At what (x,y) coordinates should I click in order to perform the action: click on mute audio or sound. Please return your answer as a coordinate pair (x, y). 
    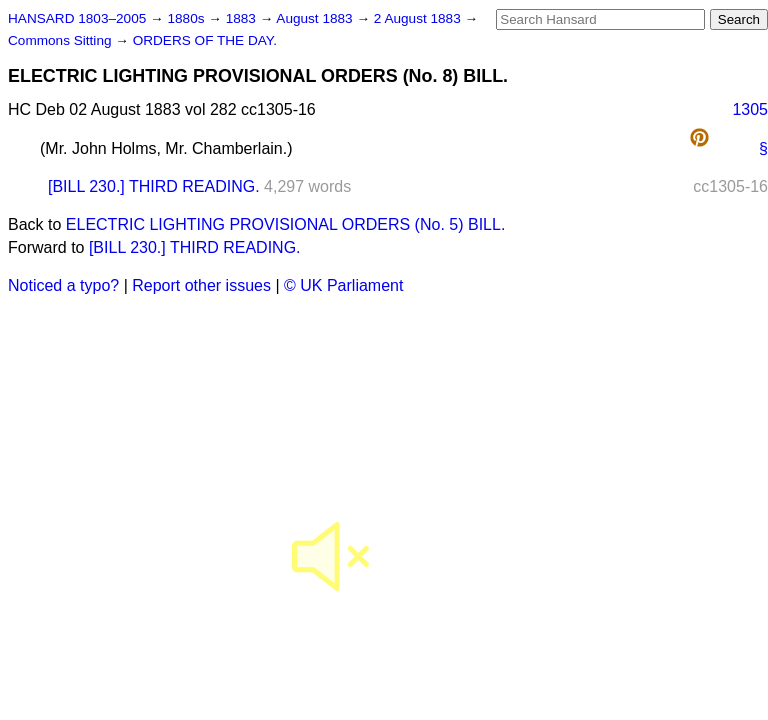
    Looking at the image, I should click on (326, 556).